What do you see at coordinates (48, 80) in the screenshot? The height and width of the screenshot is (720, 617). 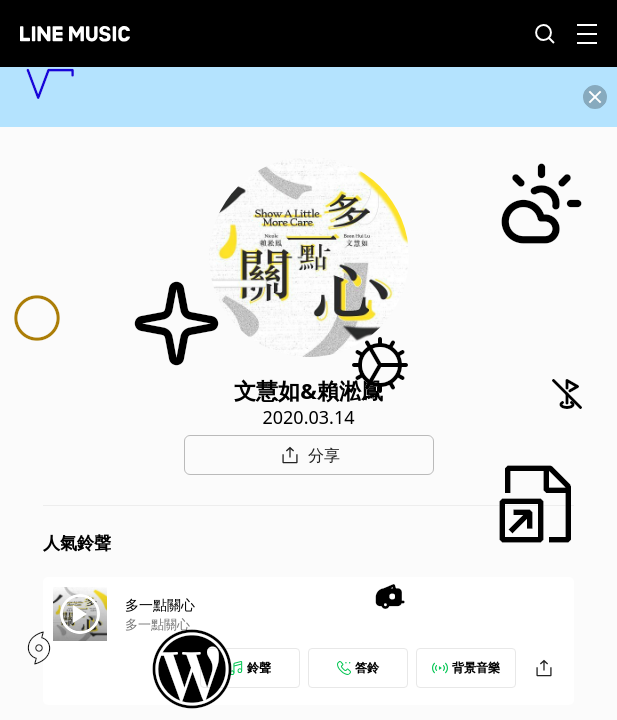 I see `calculate square root` at bounding box center [48, 80].